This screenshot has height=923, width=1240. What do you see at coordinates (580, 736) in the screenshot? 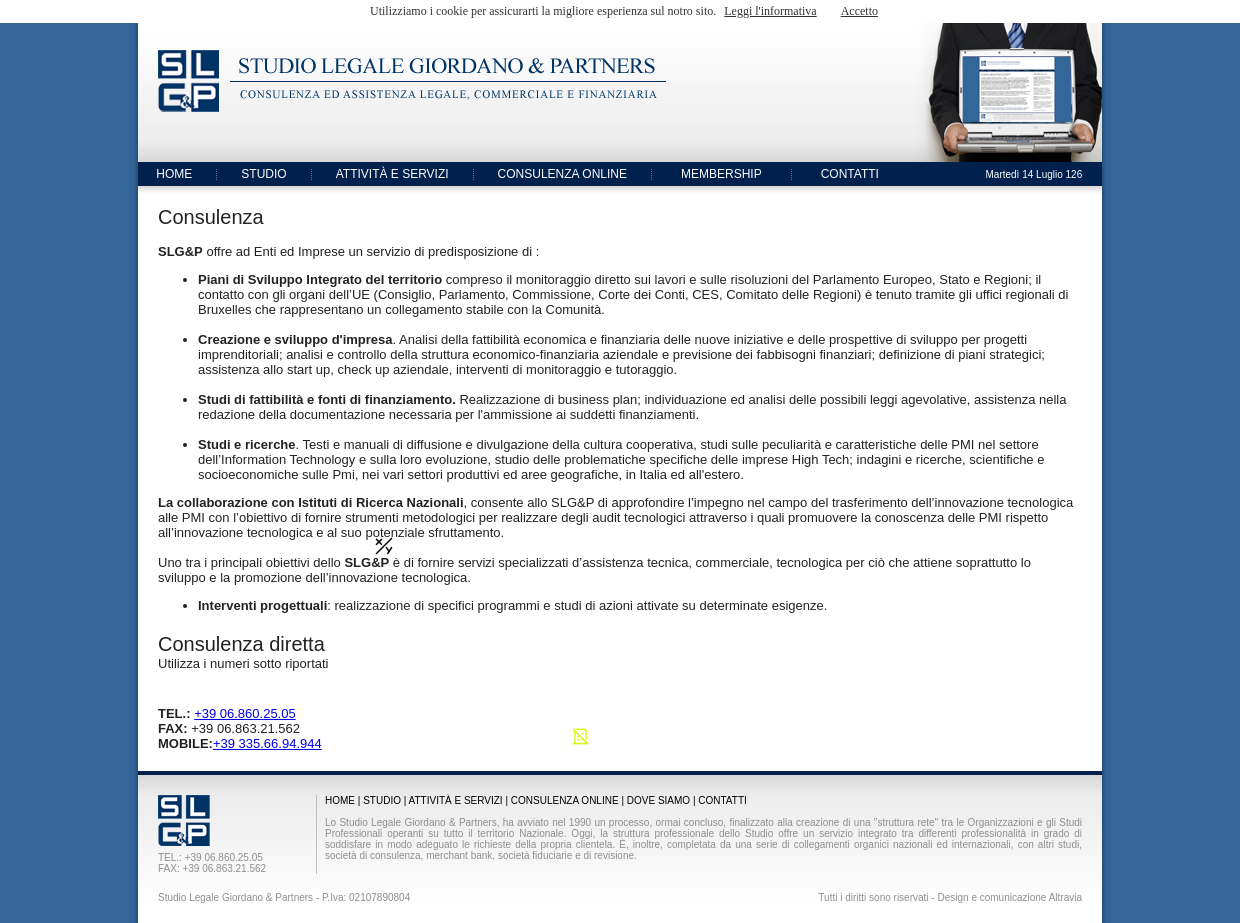
I see `building or location unavailable` at bounding box center [580, 736].